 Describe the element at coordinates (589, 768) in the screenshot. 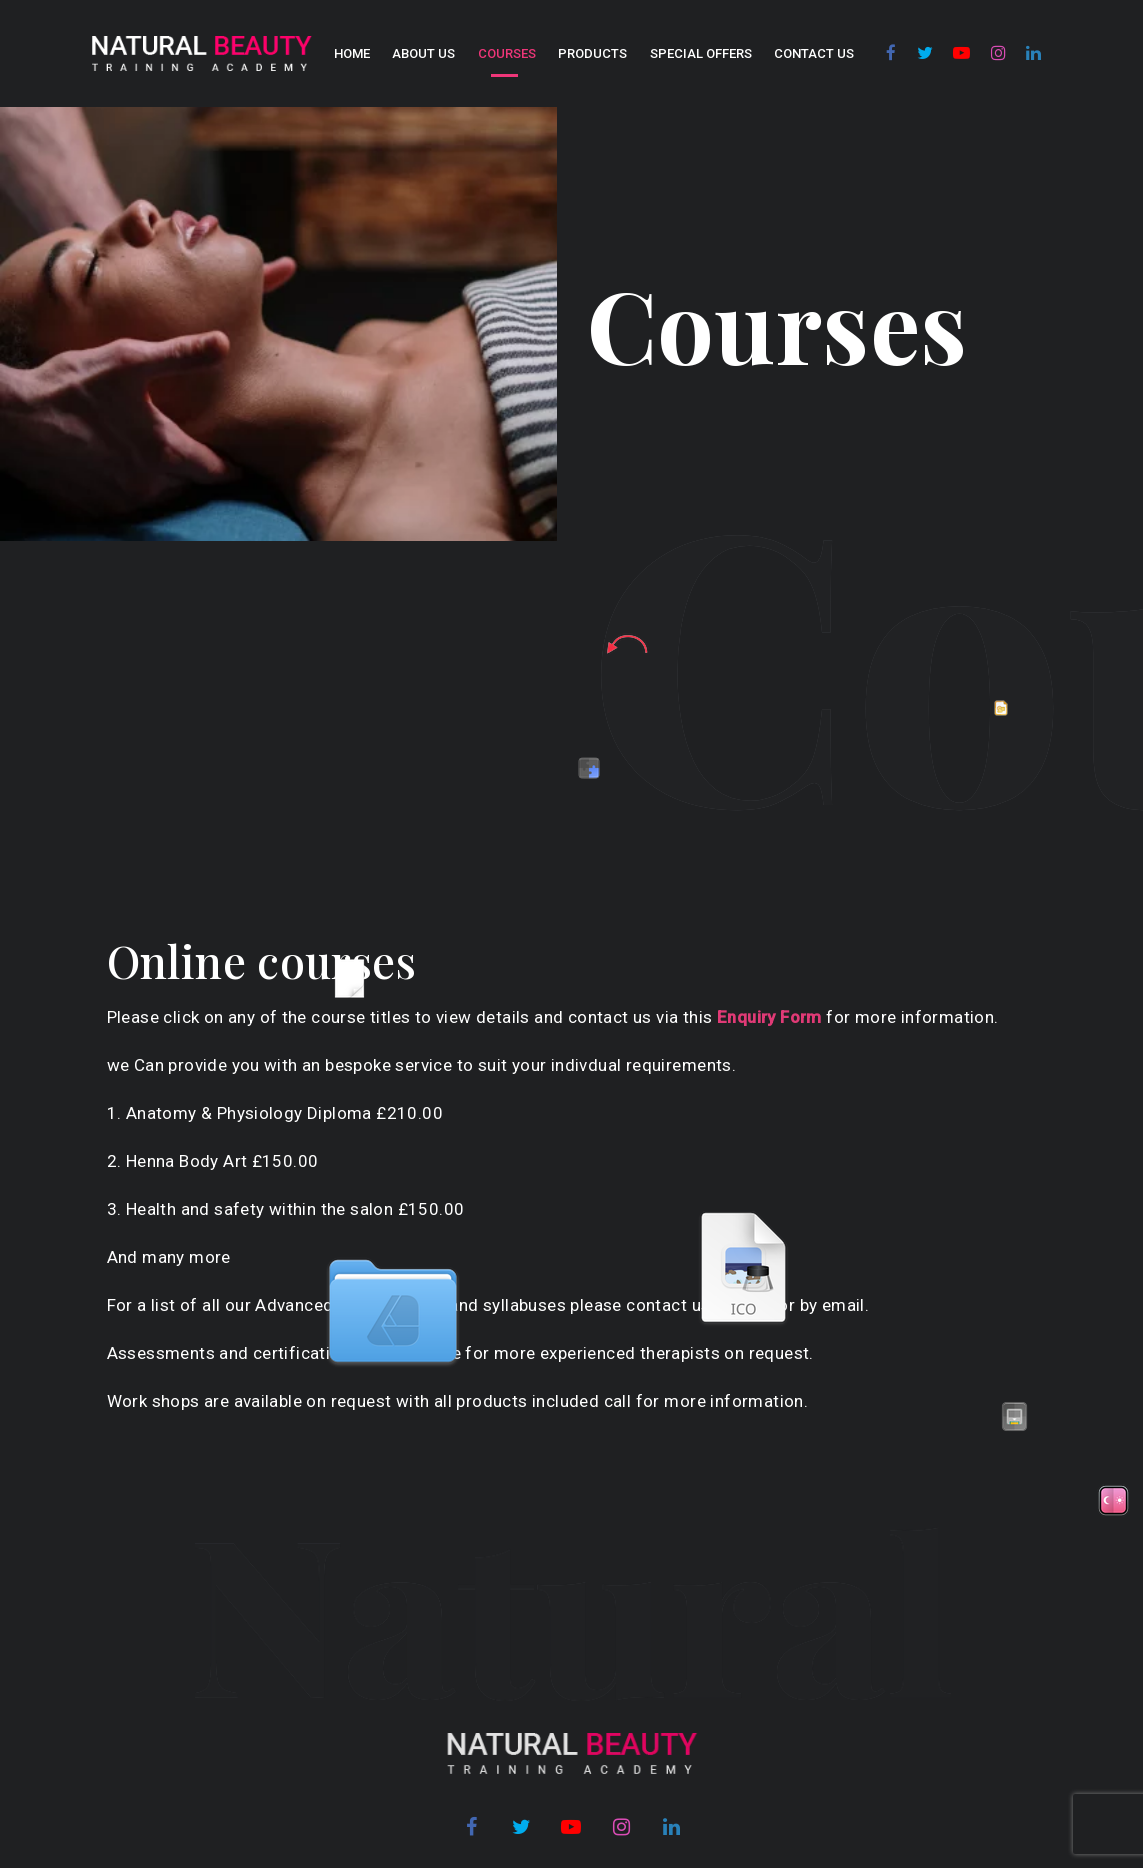

I see `manage bluetooth plugins or extensions` at that location.